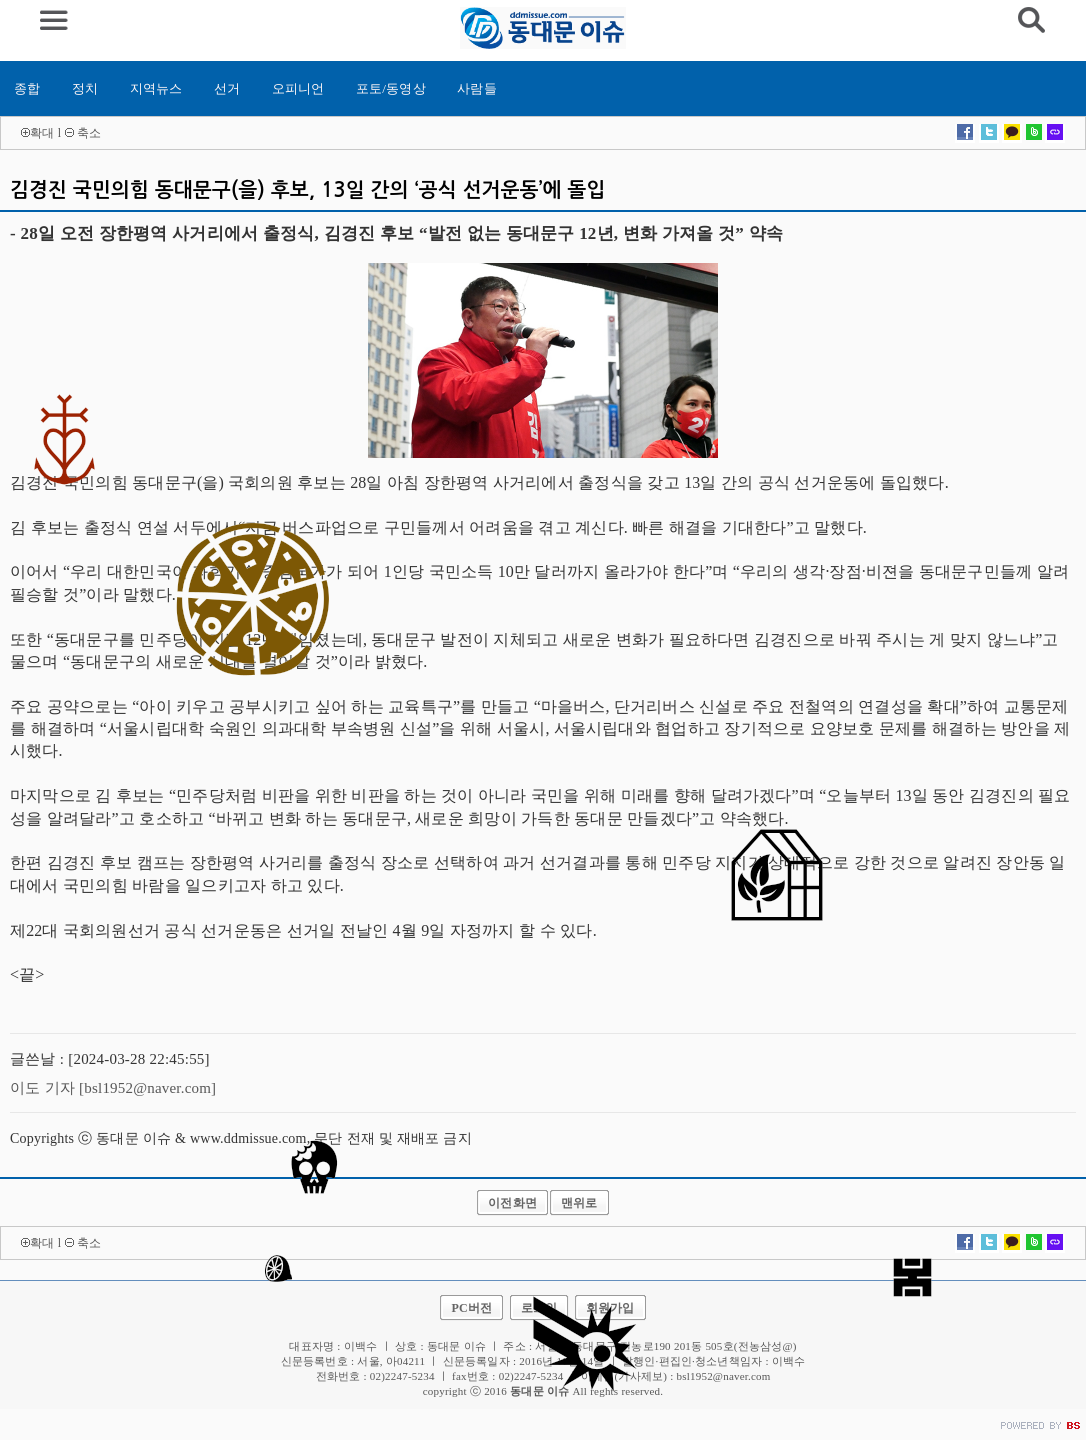 This screenshot has width=1086, height=1440. Describe the element at coordinates (64, 439) in the screenshot. I see `camargue cross symbol representing faith, hope, and love` at that location.